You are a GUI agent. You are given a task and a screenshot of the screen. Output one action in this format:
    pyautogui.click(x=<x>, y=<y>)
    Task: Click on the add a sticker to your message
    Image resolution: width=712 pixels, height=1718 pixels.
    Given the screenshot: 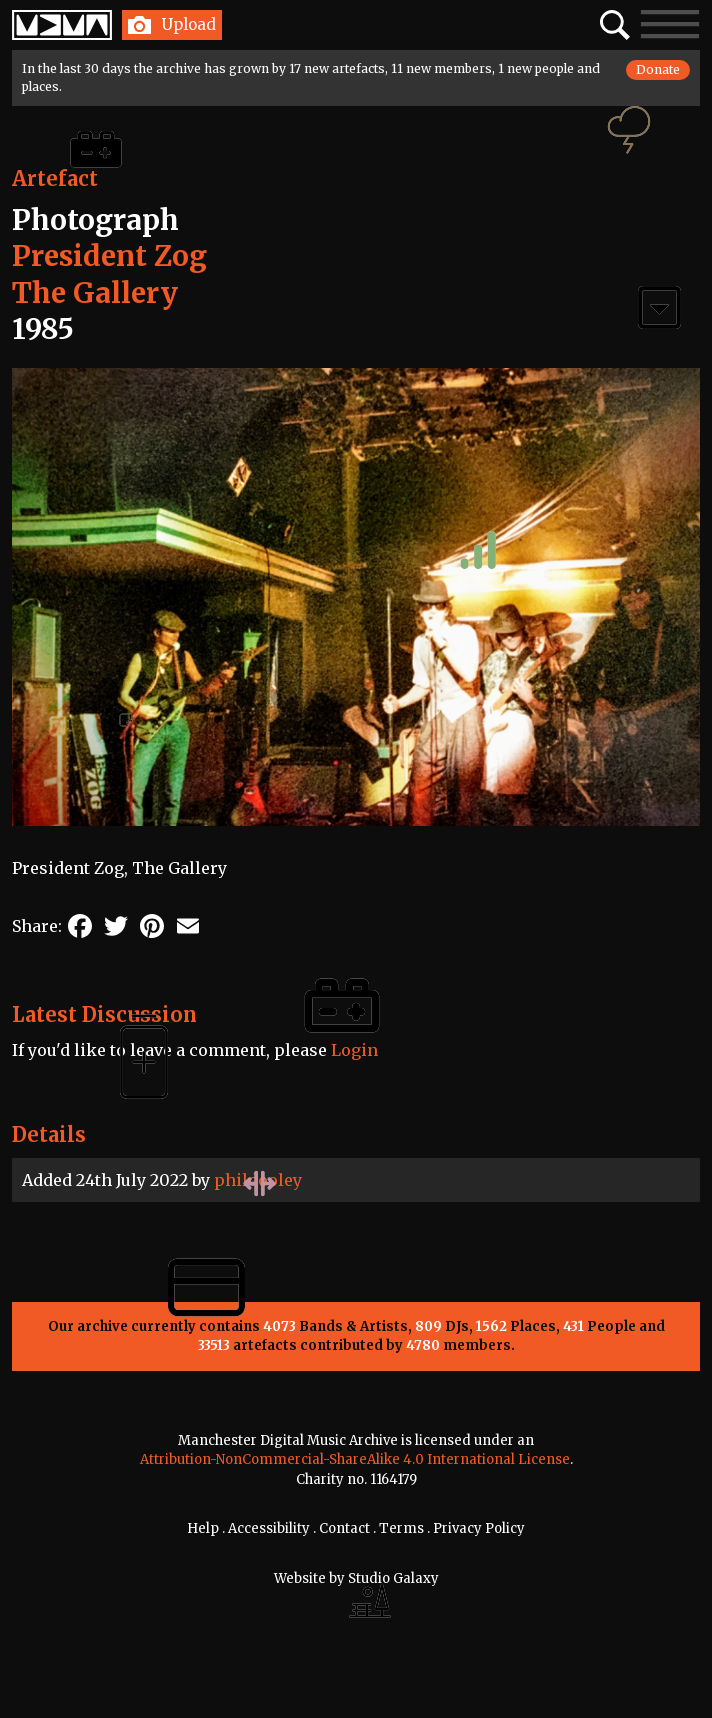 What is the action you would take?
    pyautogui.click(x=126, y=720)
    